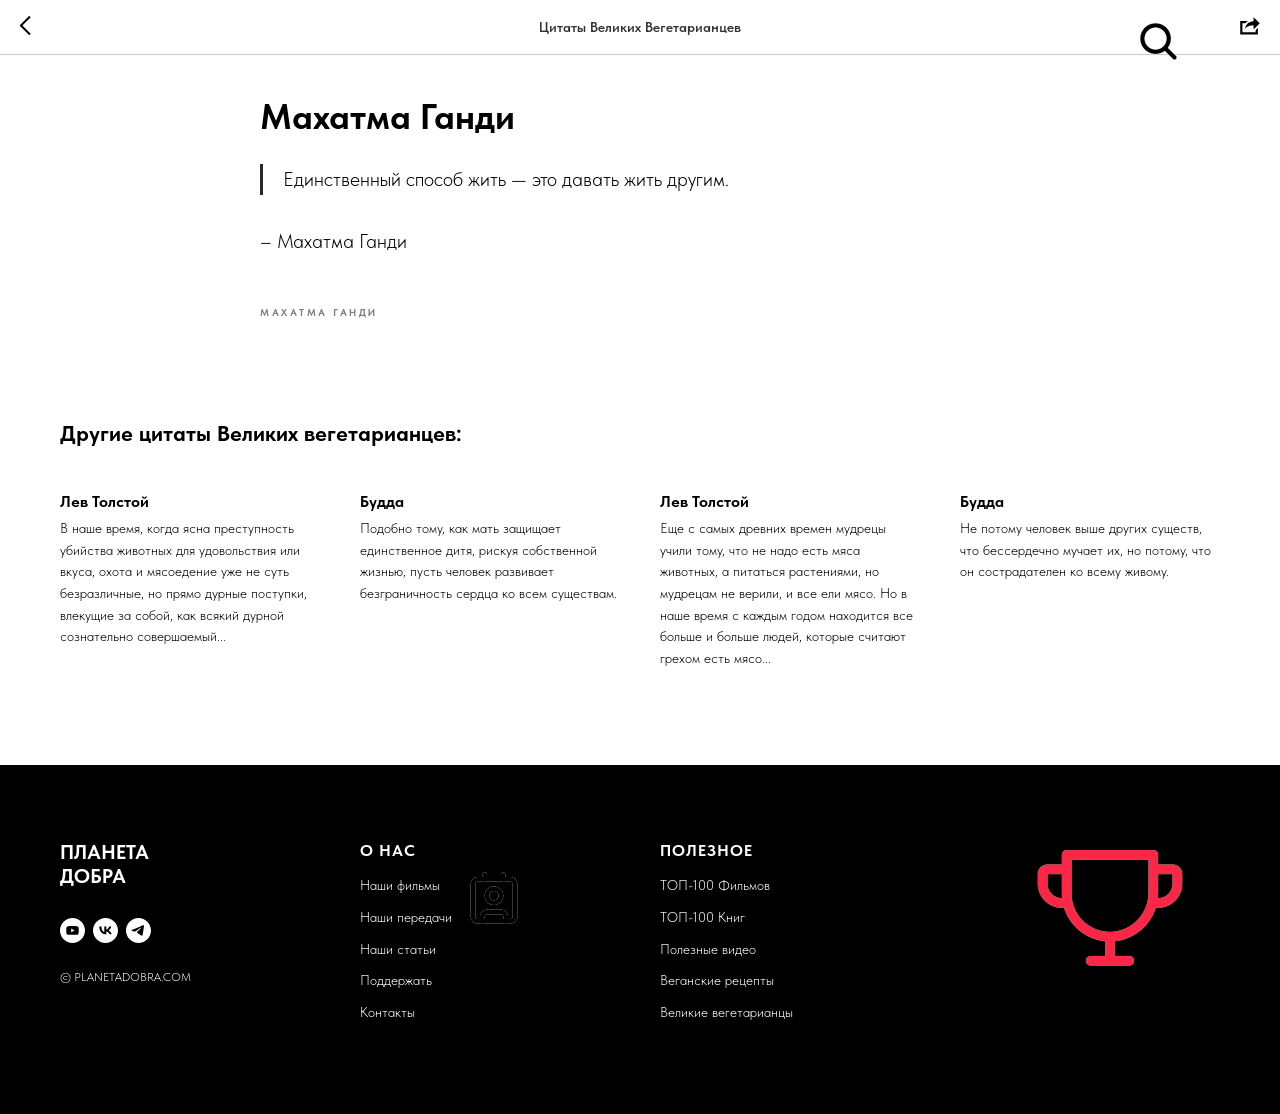 The image size is (1280, 1114). What do you see at coordinates (1158, 41) in the screenshot?
I see `search for content or items` at bounding box center [1158, 41].